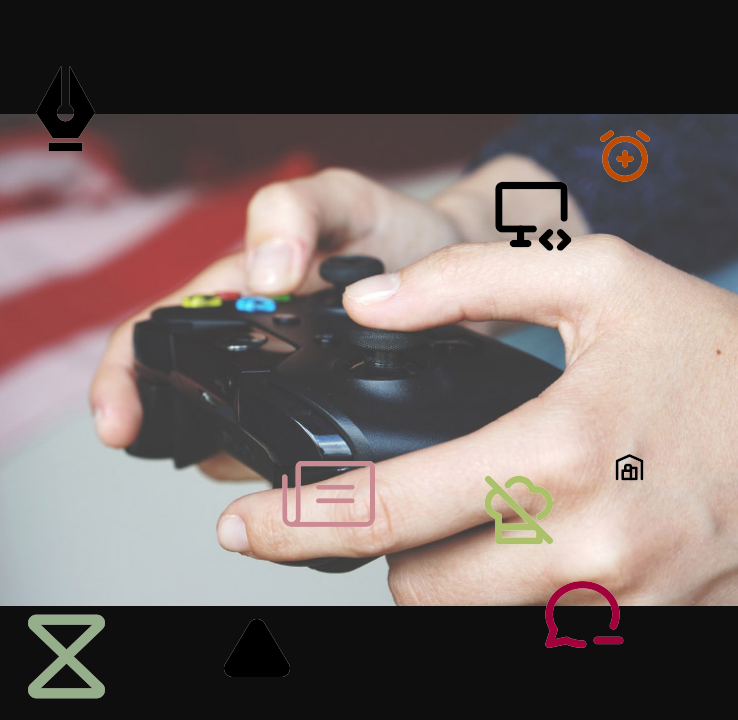  Describe the element at coordinates (582, 614) in the screenshot. I see `remove a message or conversation` at that location.